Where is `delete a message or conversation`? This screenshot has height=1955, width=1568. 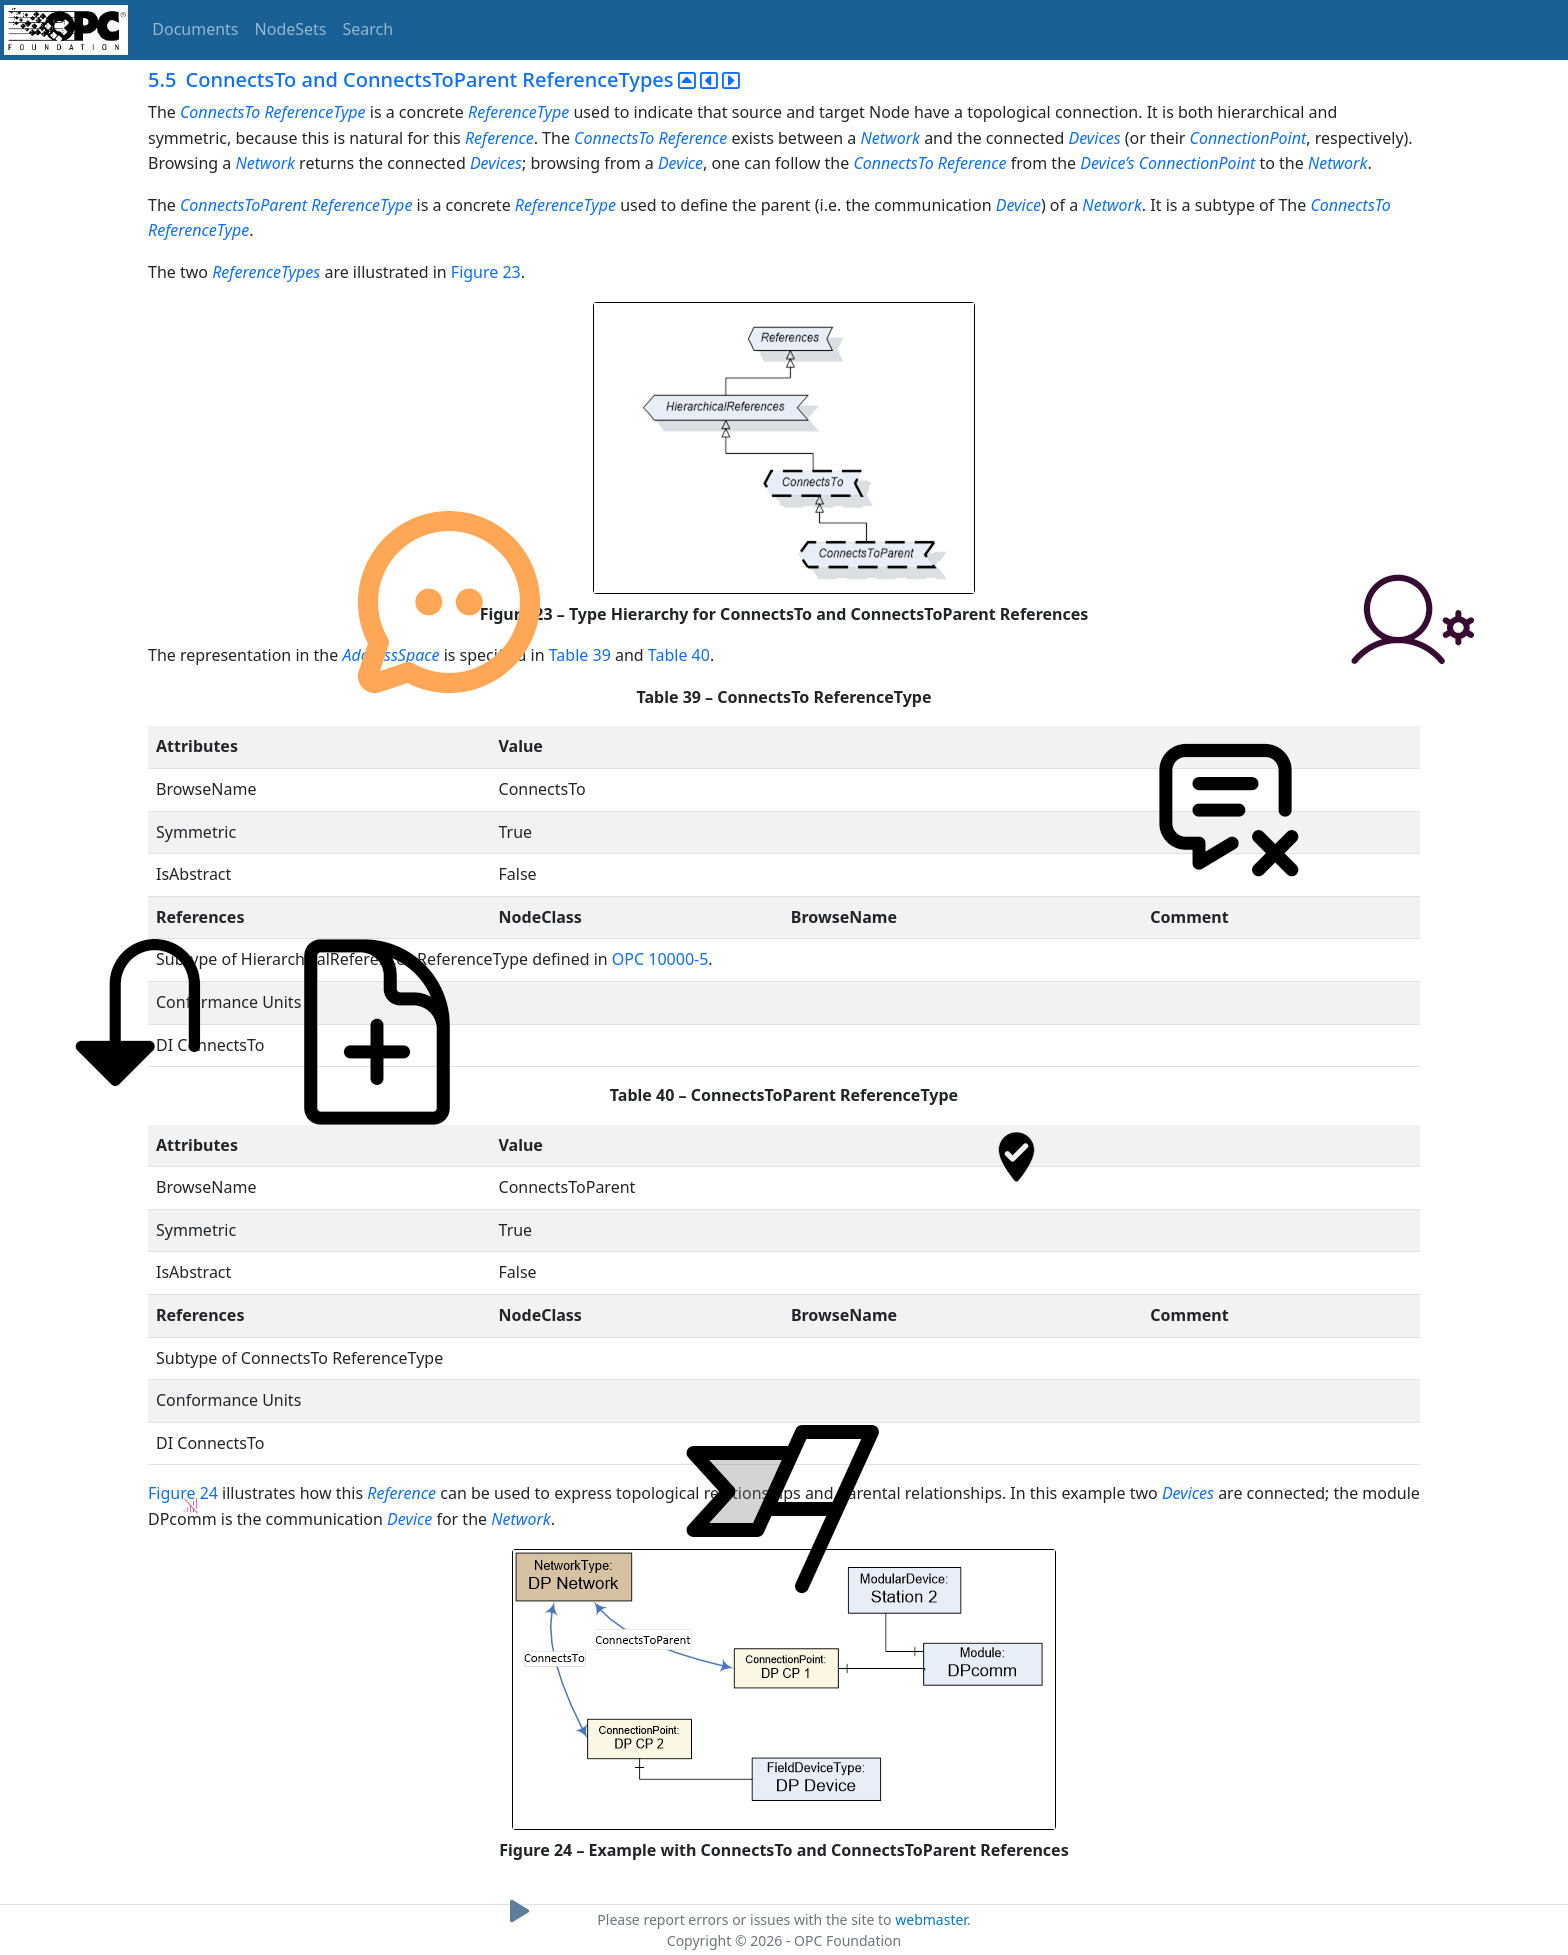
delete a message or conversation is located at coordinates (1225, 803).